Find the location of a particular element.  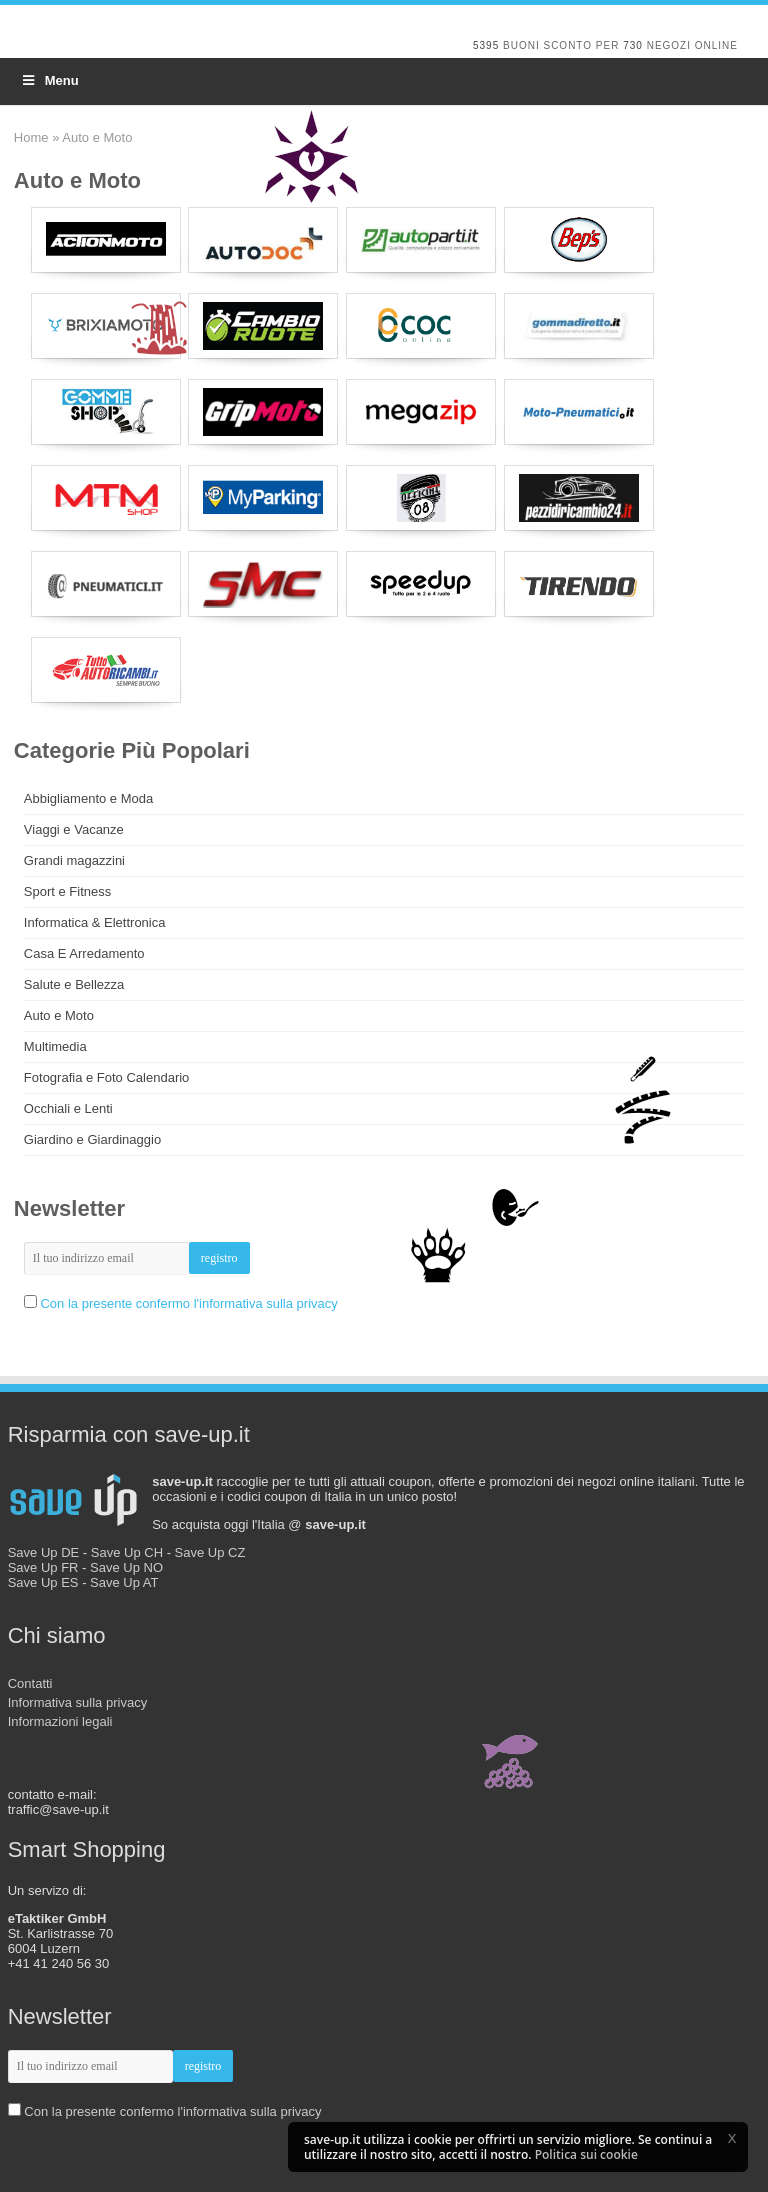

check body temperature or health status is located at coordinates (643, 1069).